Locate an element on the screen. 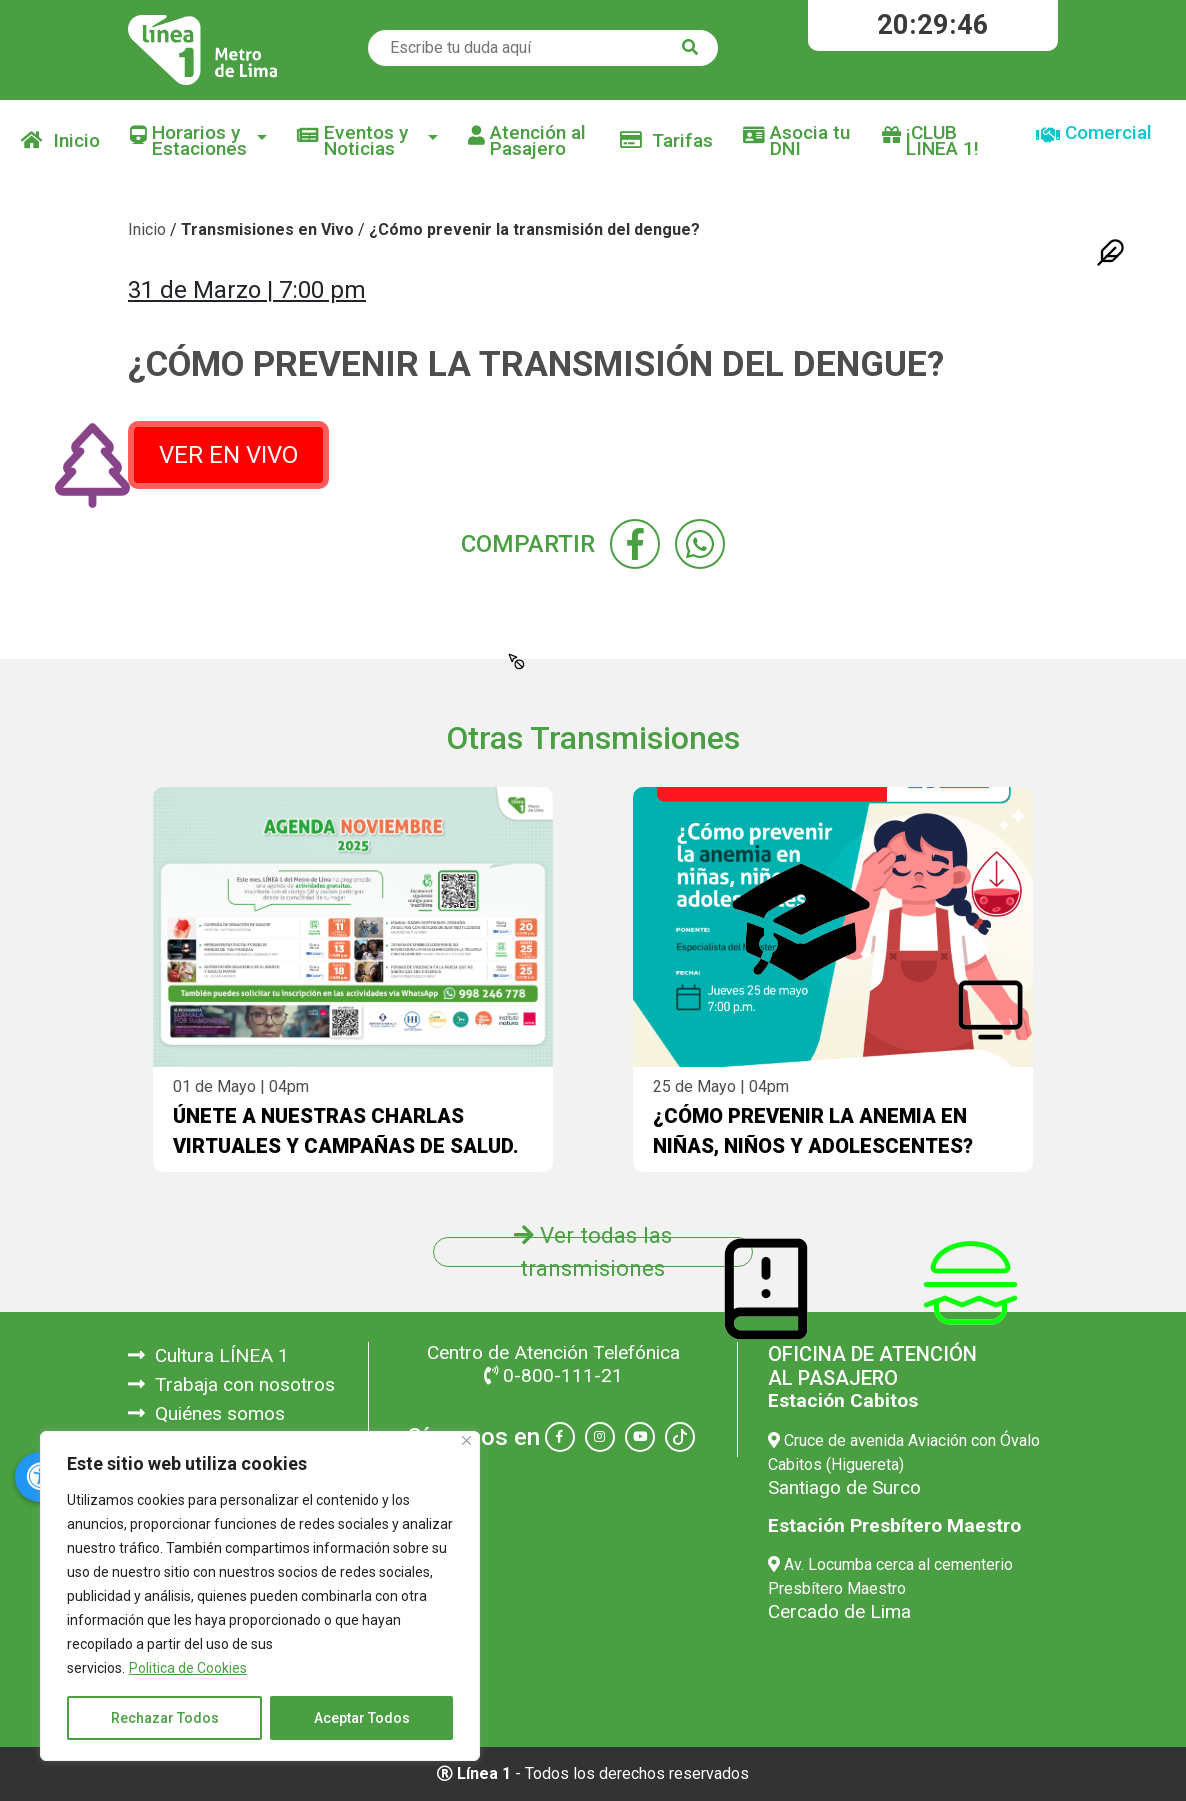 This screenshot has width=1186, height=1801. access nature or outdoor-related content is located at coordinates (92, 463).